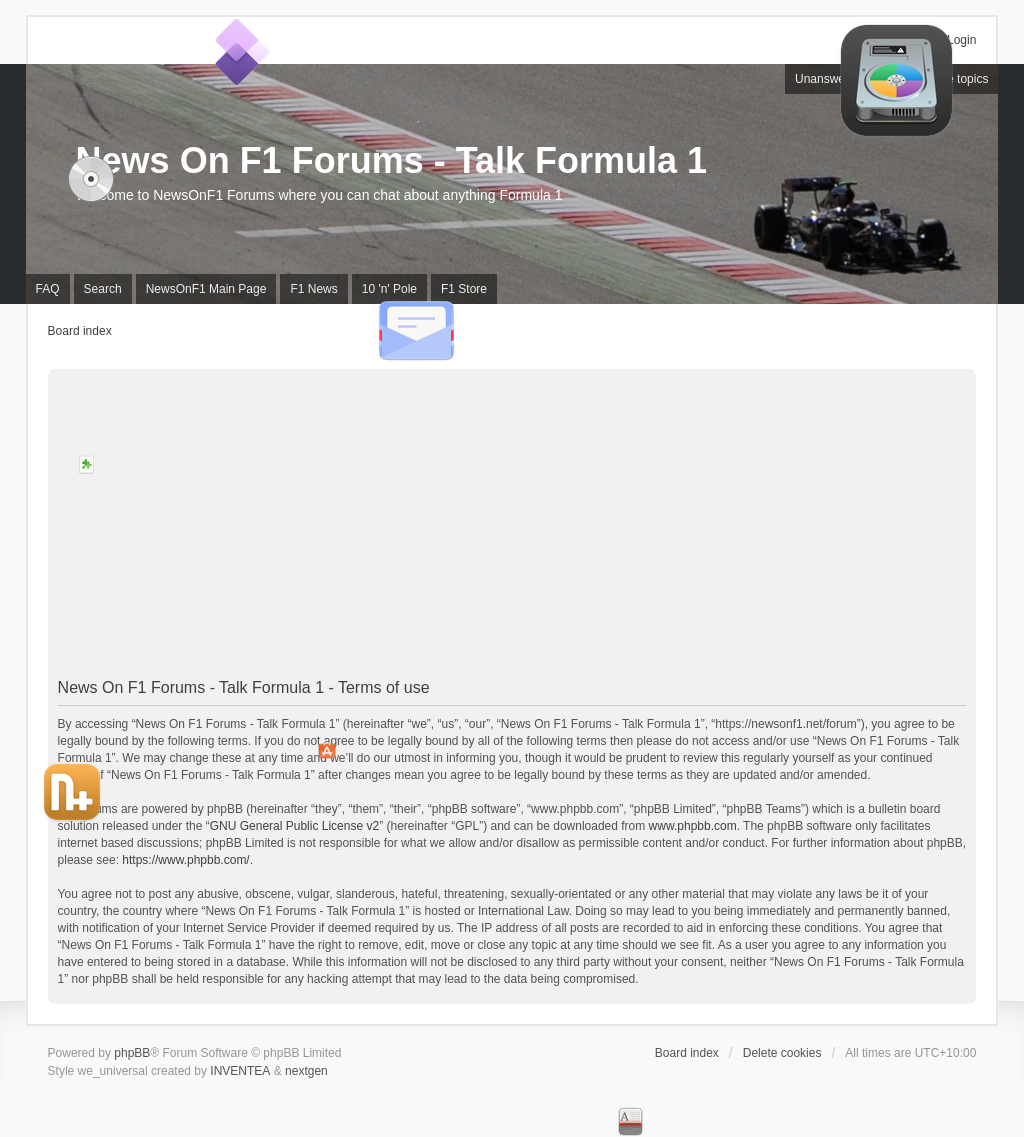  I want to click on an add-on or plugin file type, so click(86, 464).